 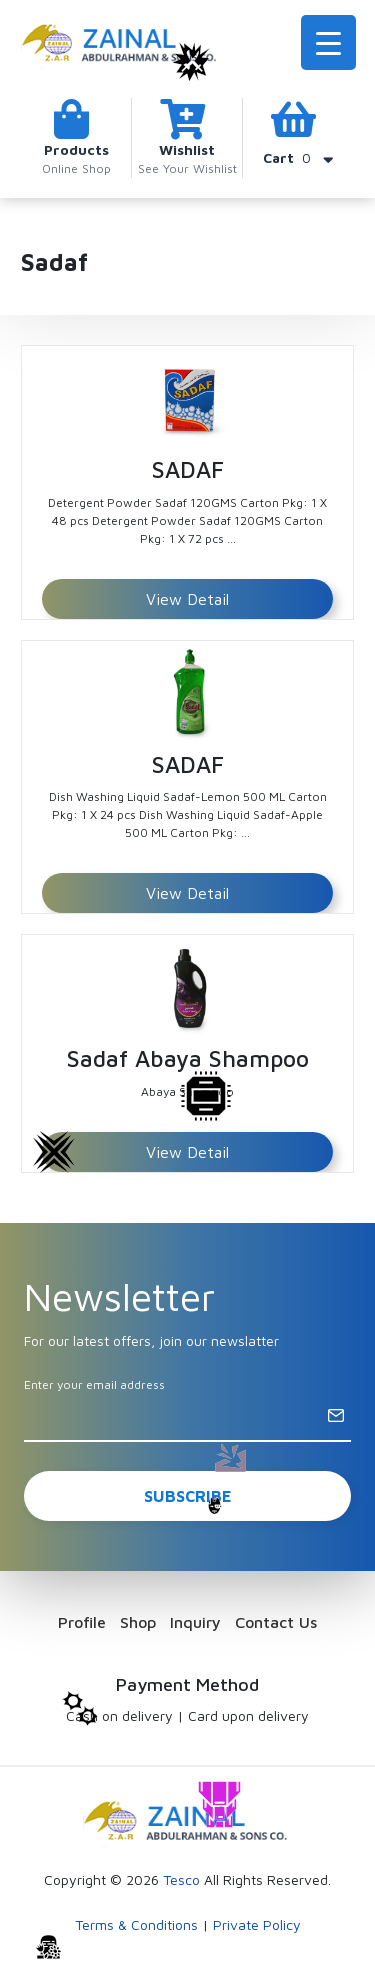 I want to click on access cyborg or android character options, so click(x=214, y=1505).